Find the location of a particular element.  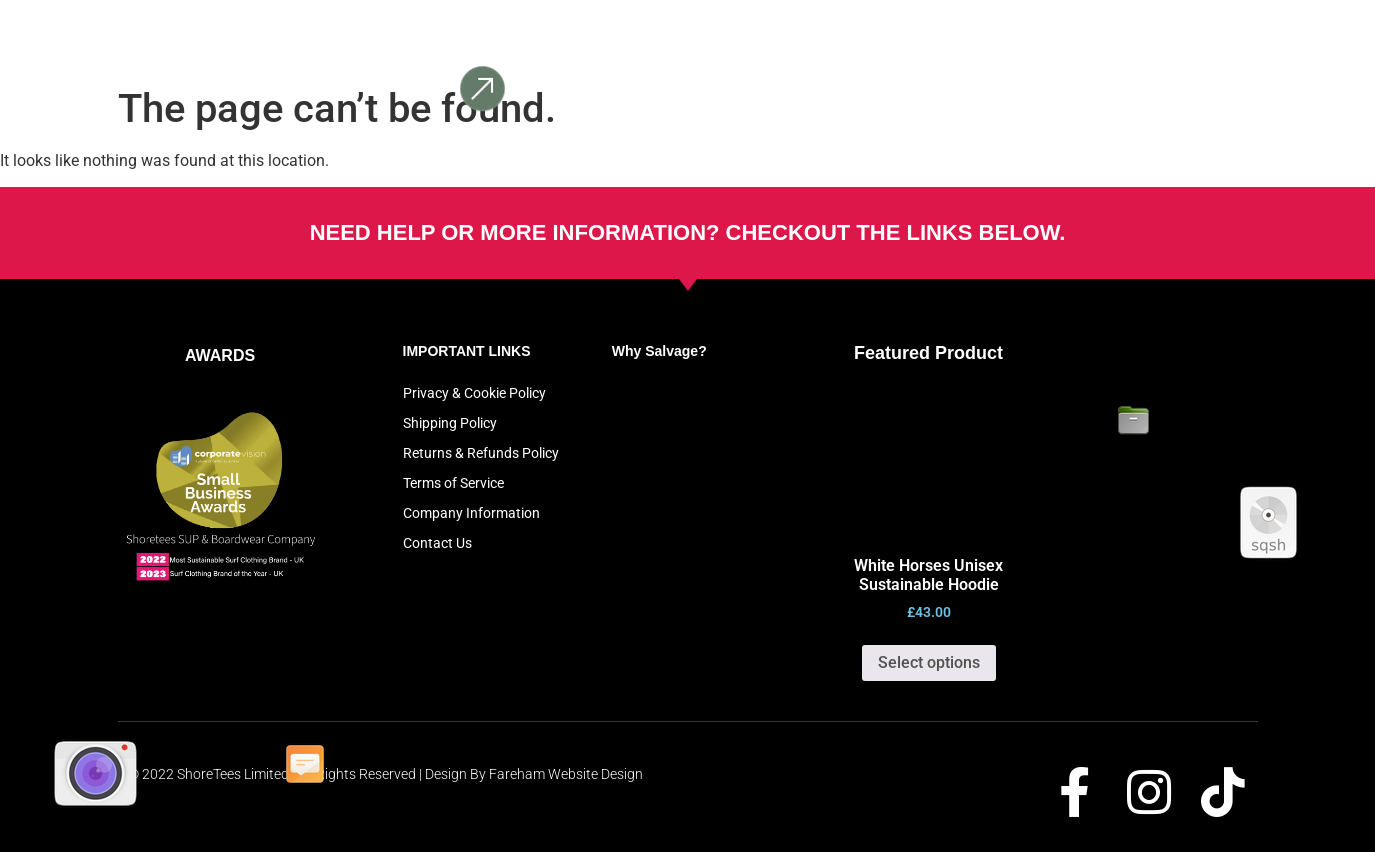

open webcamoid camera application is located at coordinates (95, 773).